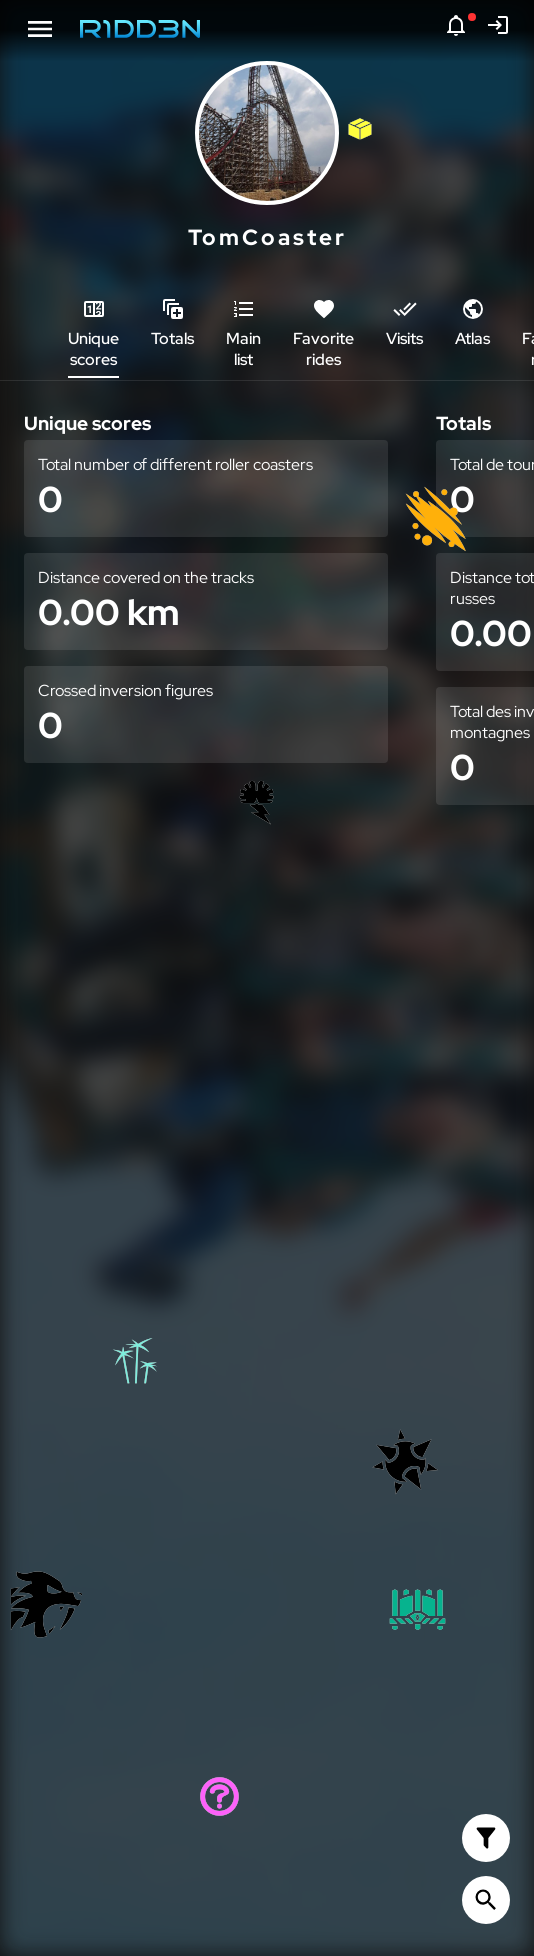 This screenshot has width=534, height=1956. Describe the element at coordinates (46, 1604) in the screenshot. I see `select saber-toothed cat character or avatar` at that location.